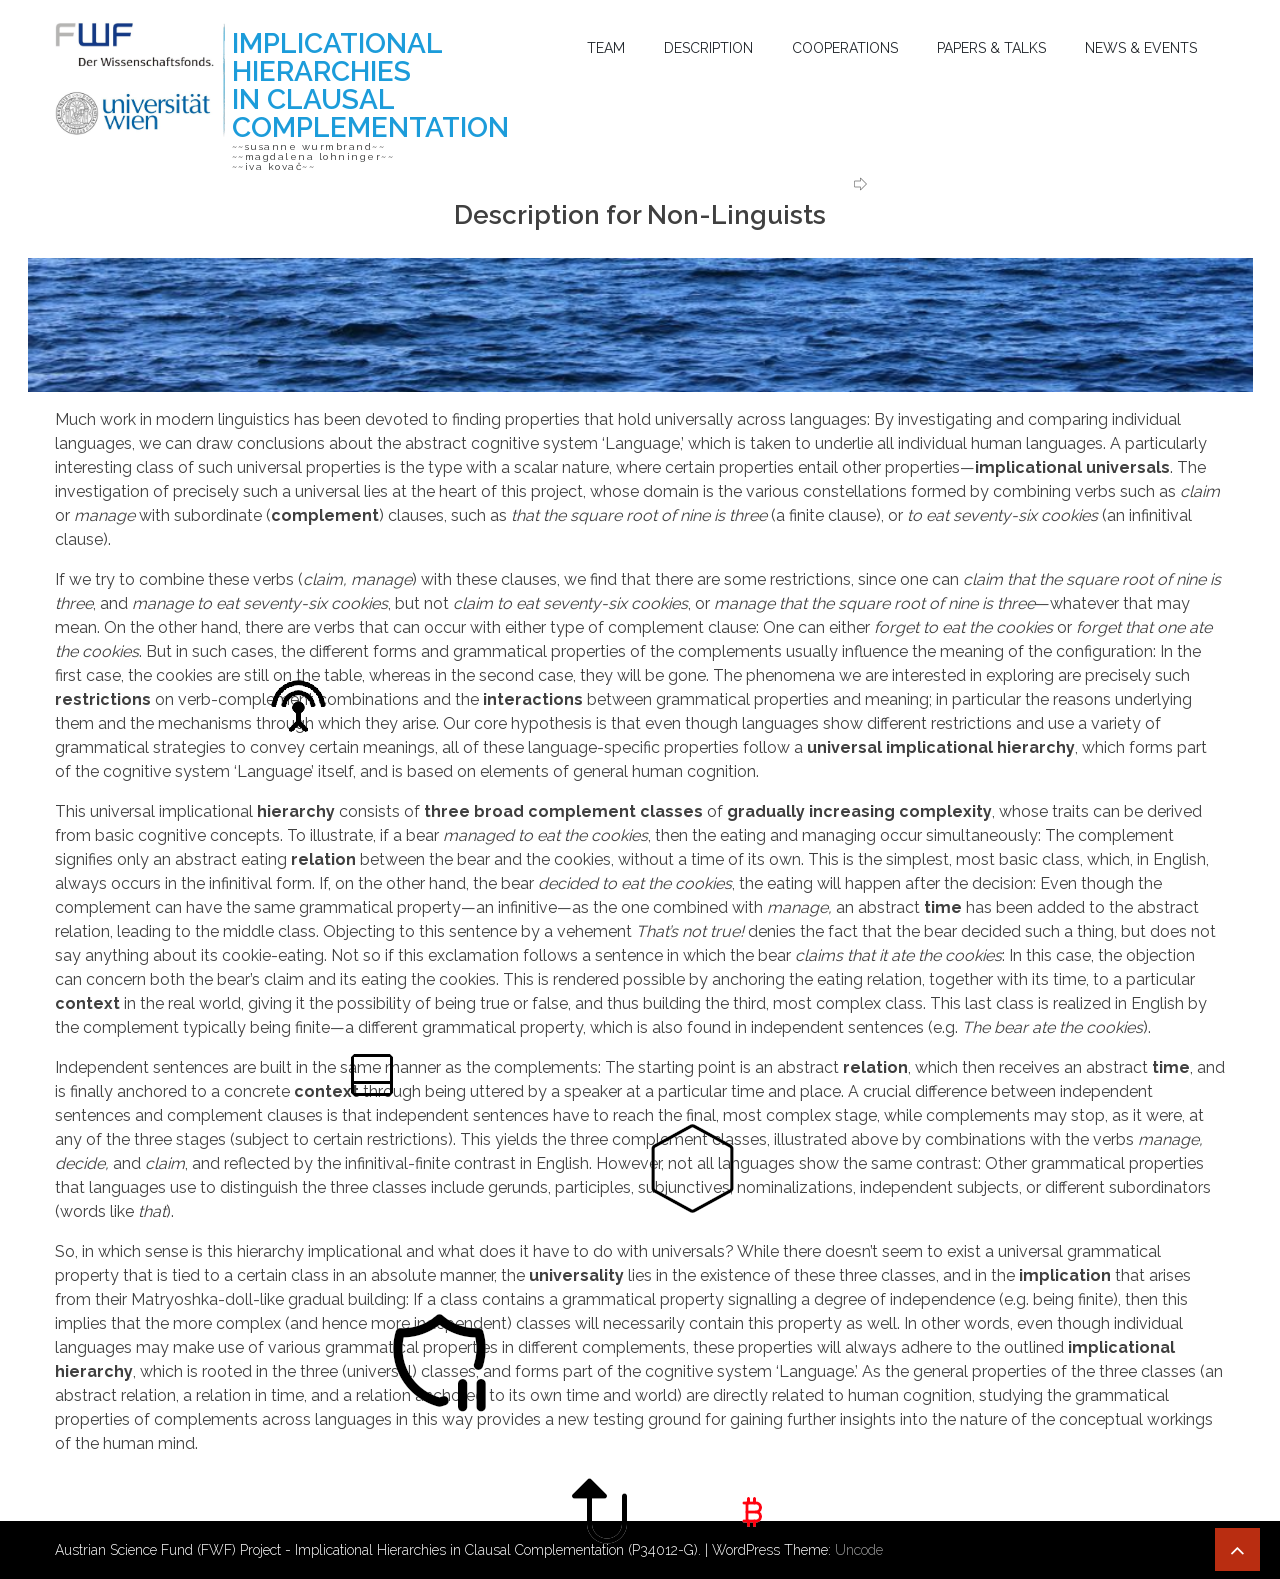  Describe the element at coordinates (298, 707) in the screenshot. I see `access antenna or broadcast settings` at that location.